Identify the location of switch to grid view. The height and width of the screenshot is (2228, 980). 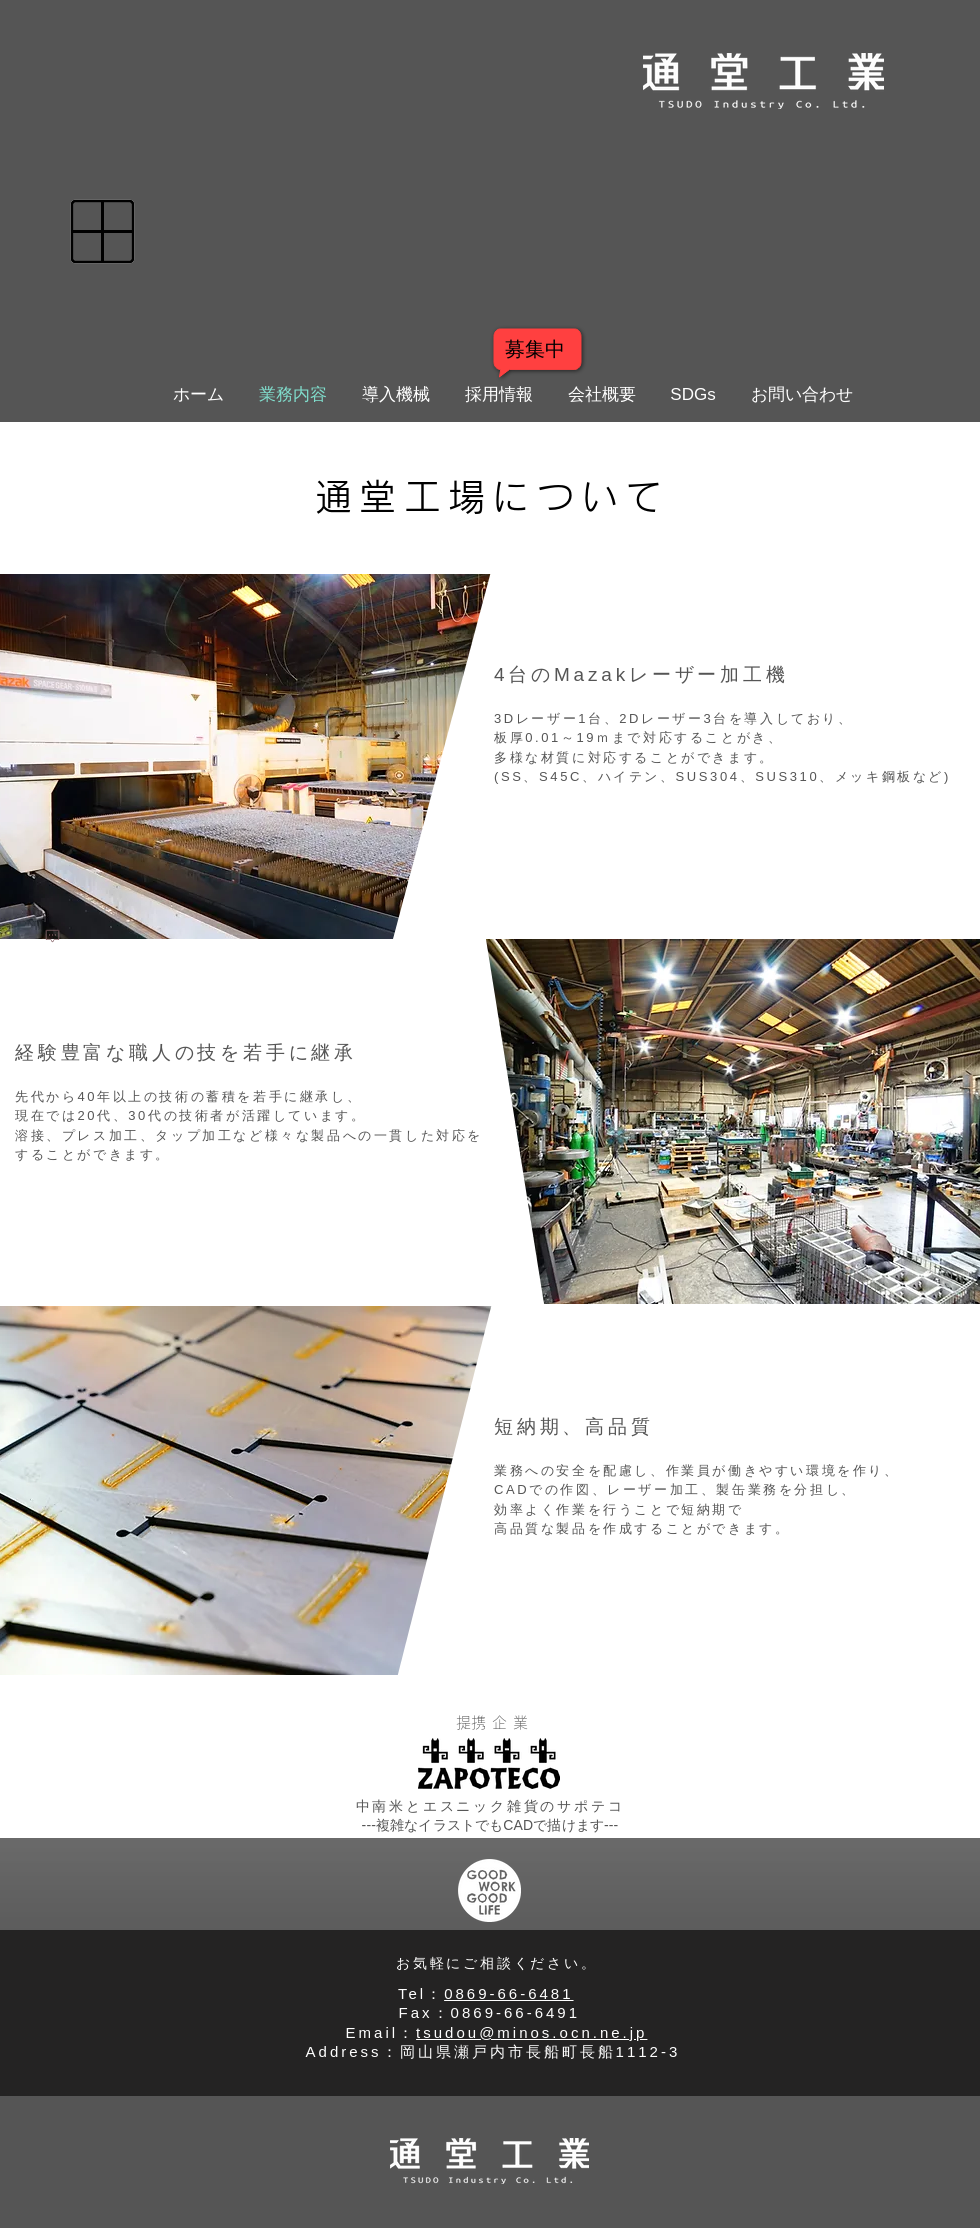
(102, 231).